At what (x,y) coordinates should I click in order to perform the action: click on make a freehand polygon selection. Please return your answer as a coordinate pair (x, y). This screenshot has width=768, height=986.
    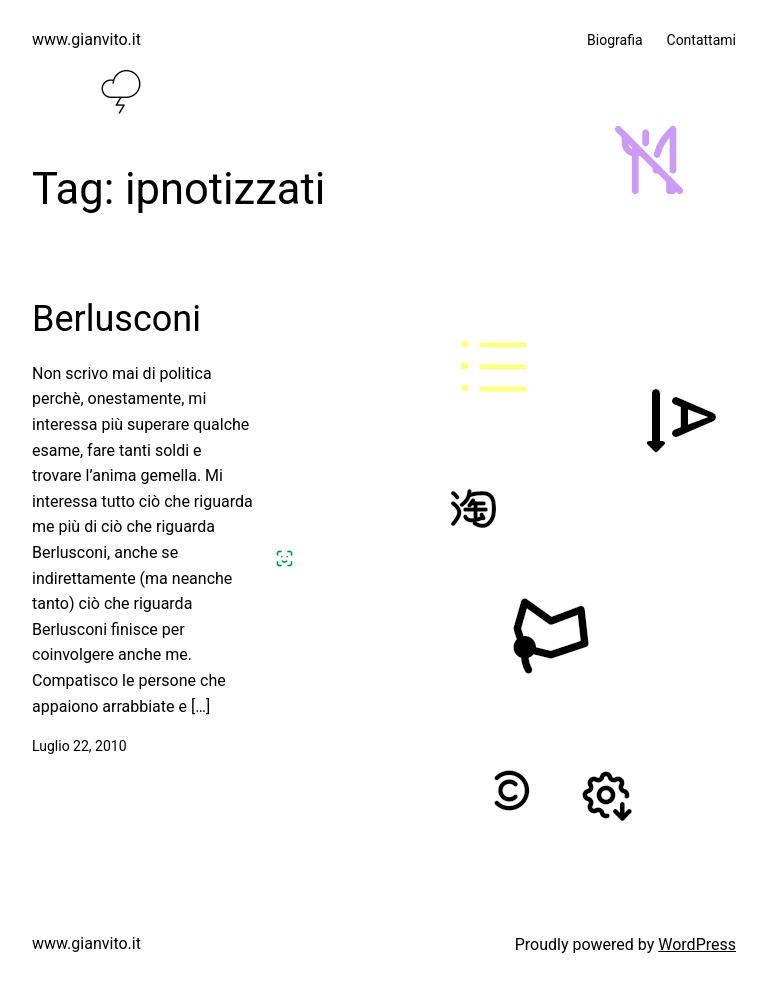
    Looking at the image, I should click on (551, 636).